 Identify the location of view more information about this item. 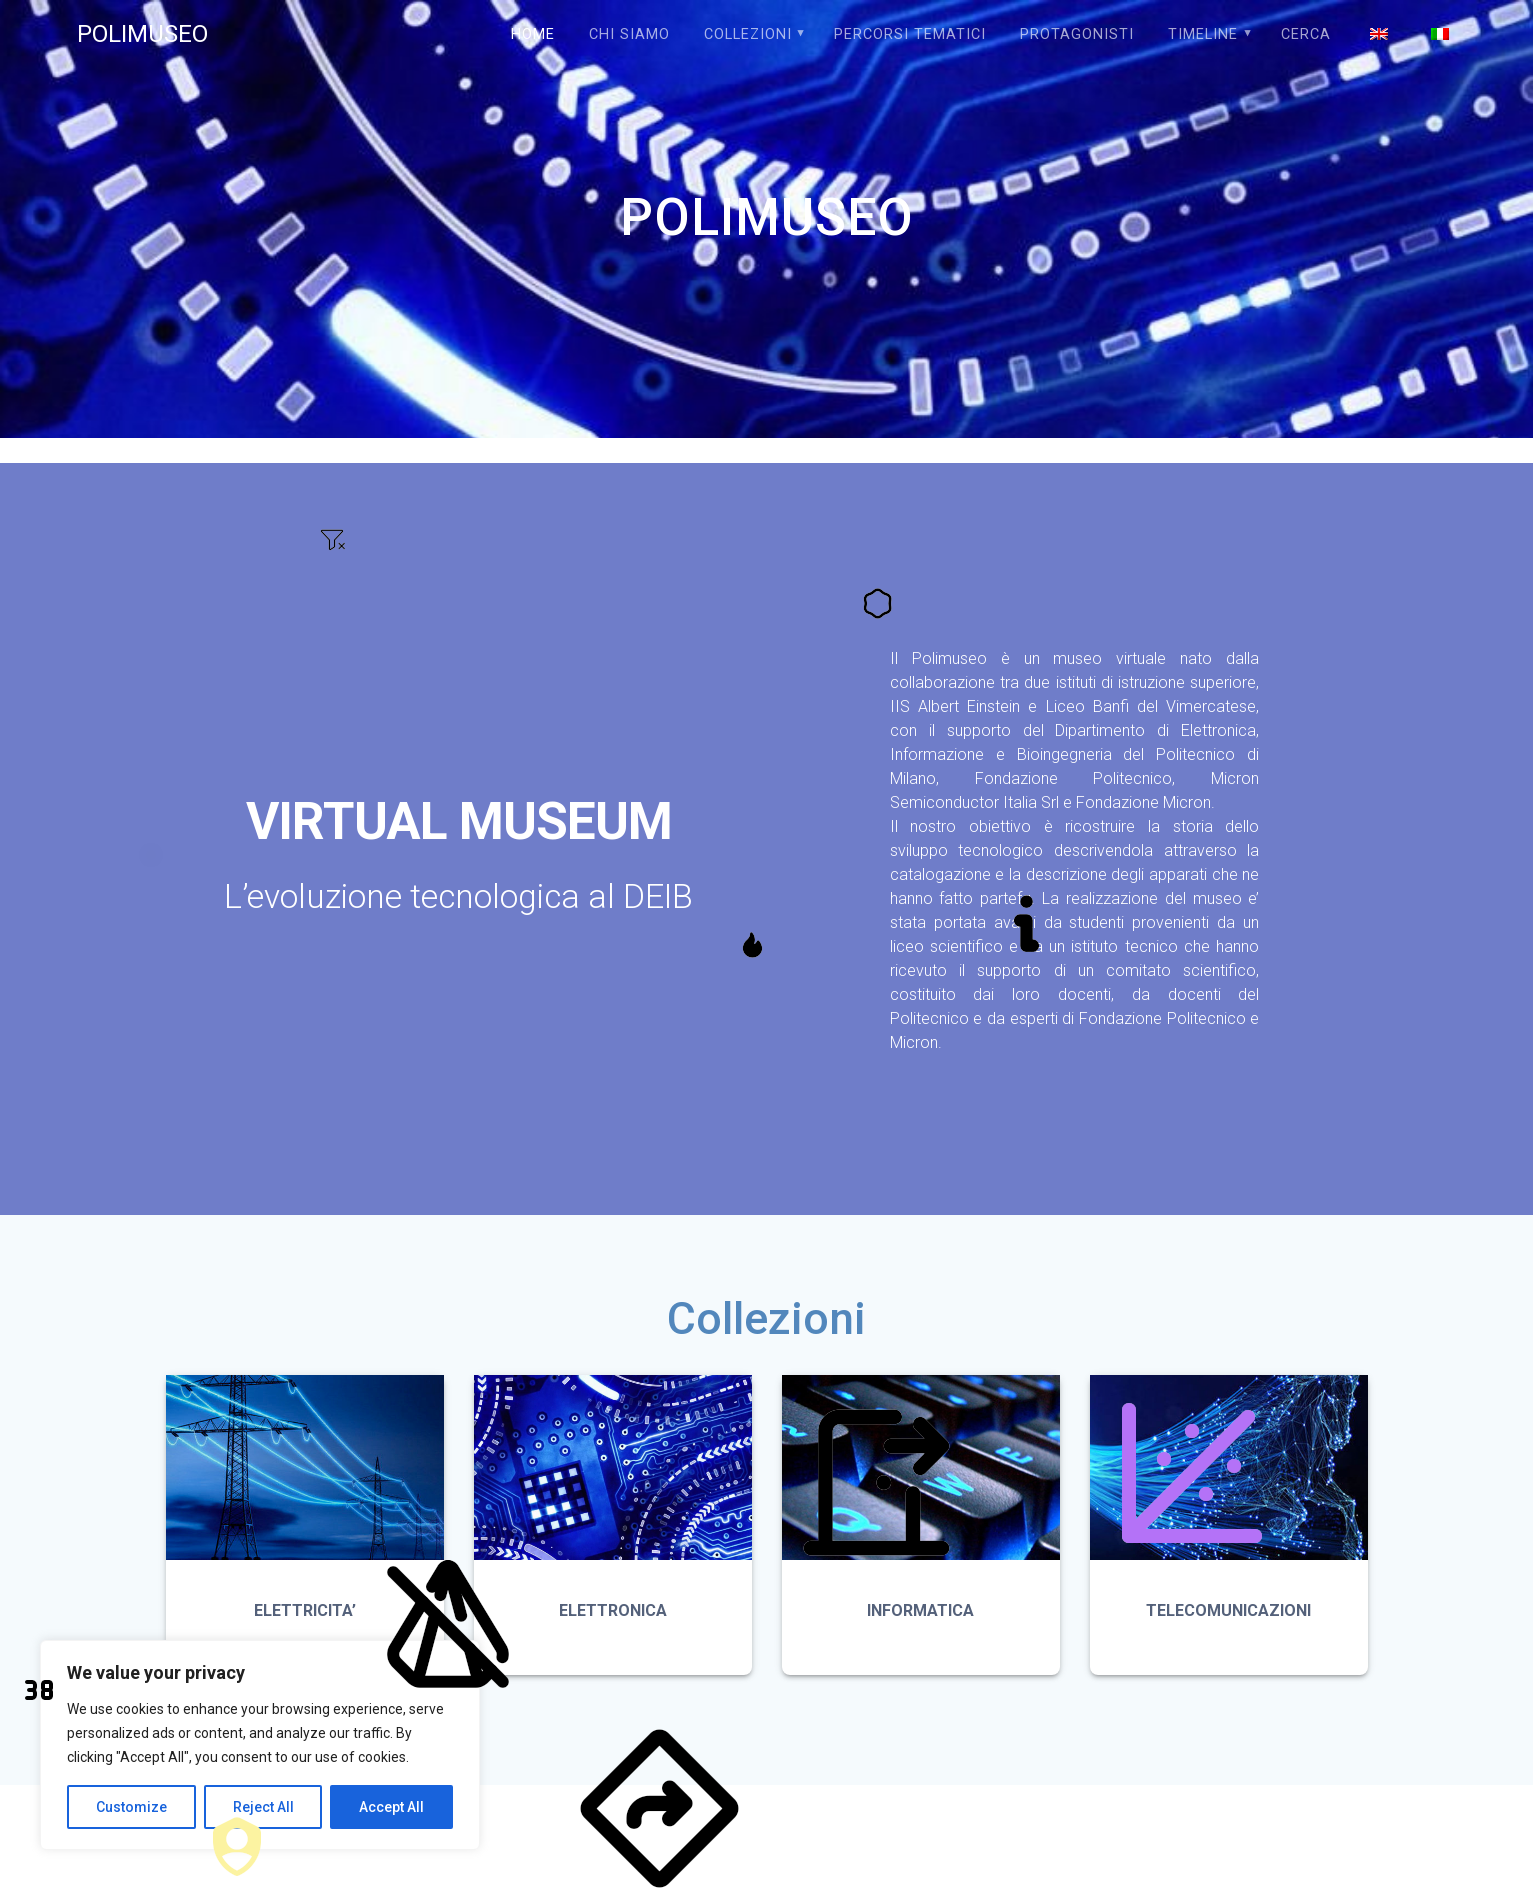
(1026, 920).